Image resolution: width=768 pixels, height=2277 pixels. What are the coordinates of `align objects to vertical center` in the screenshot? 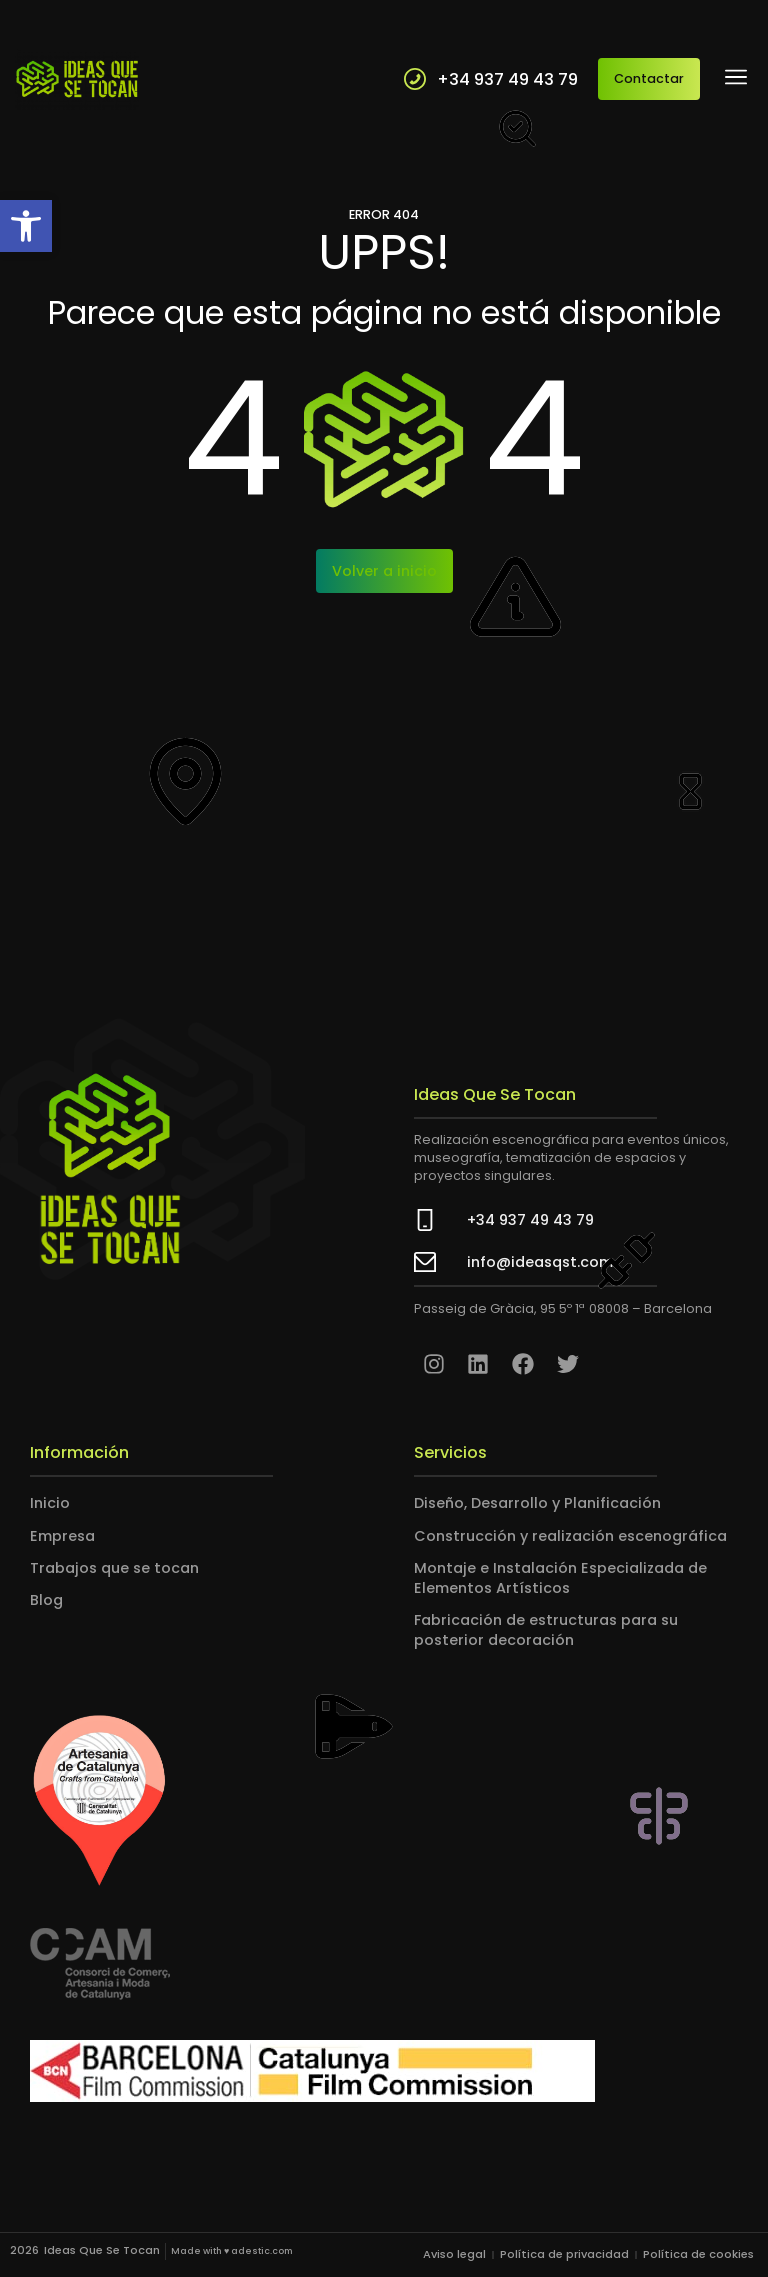 It's located at (659, 1816).